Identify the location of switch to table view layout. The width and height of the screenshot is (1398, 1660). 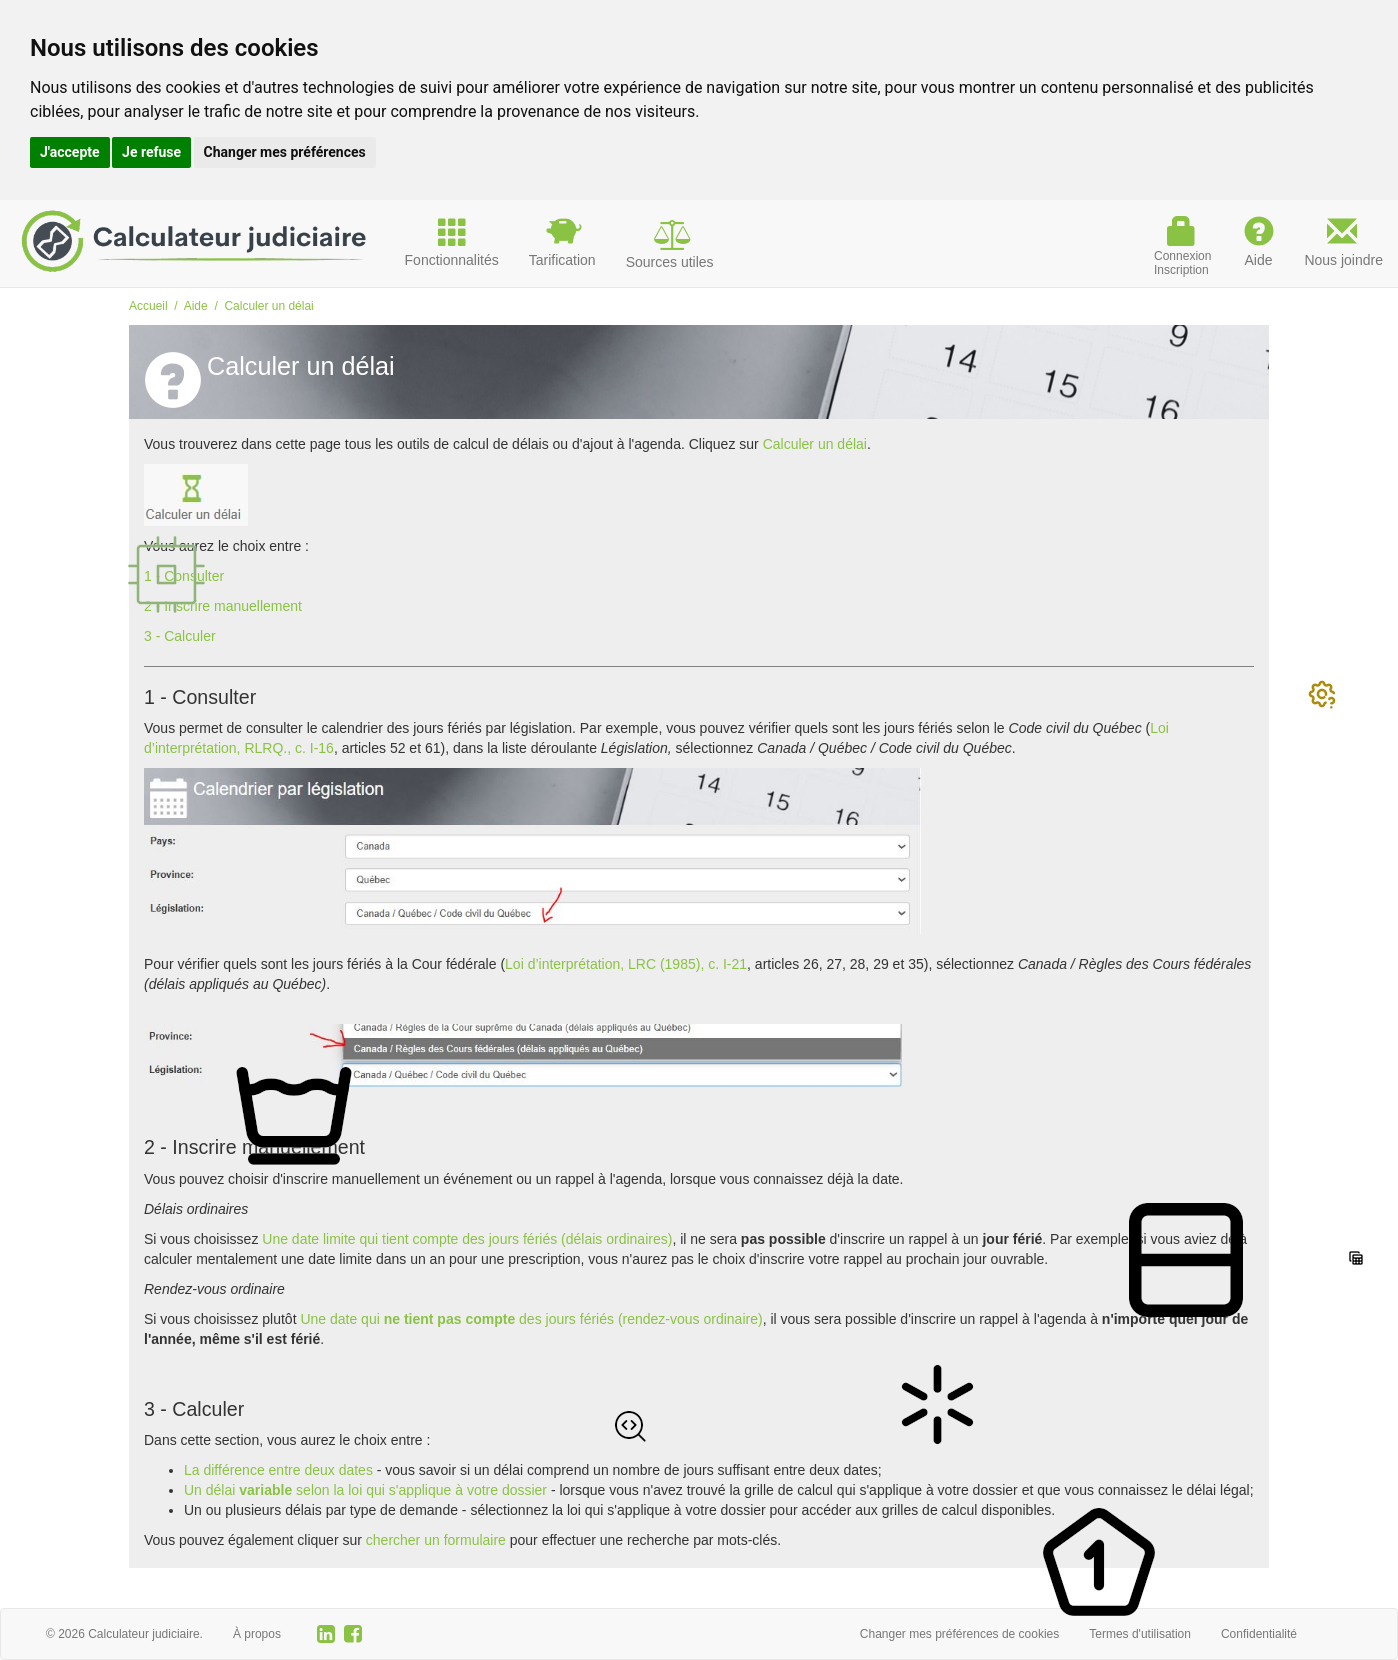
(1356, 1258).